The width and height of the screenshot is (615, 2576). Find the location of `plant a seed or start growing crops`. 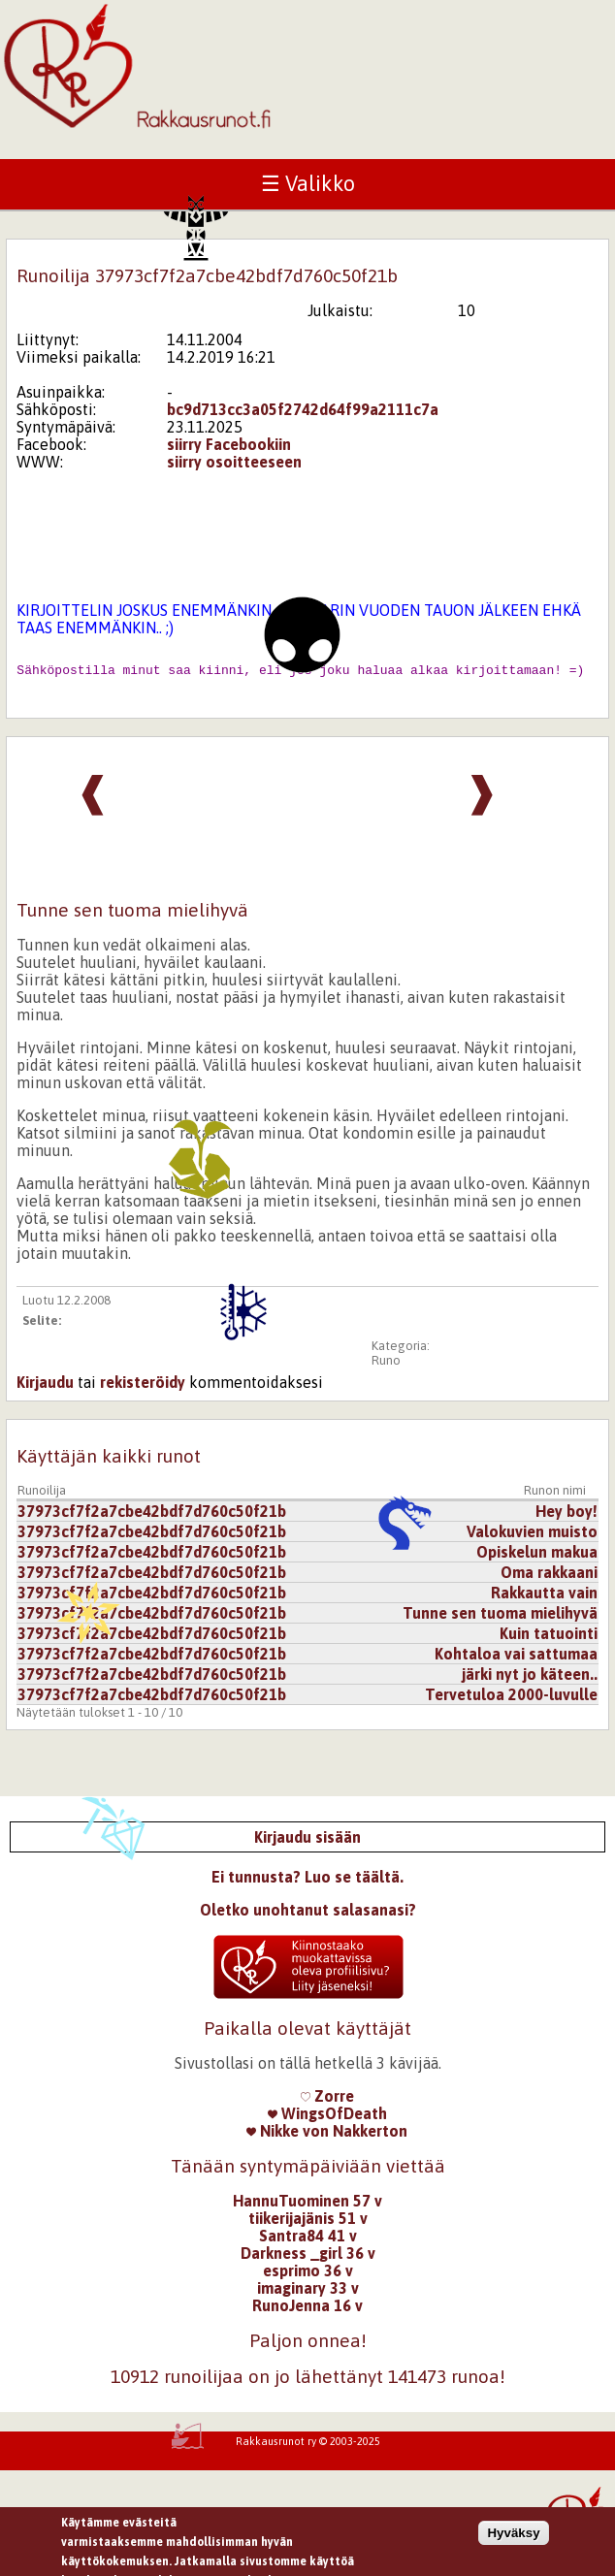

plant a seed or start growing crops is located at coordinates (202, 1159).